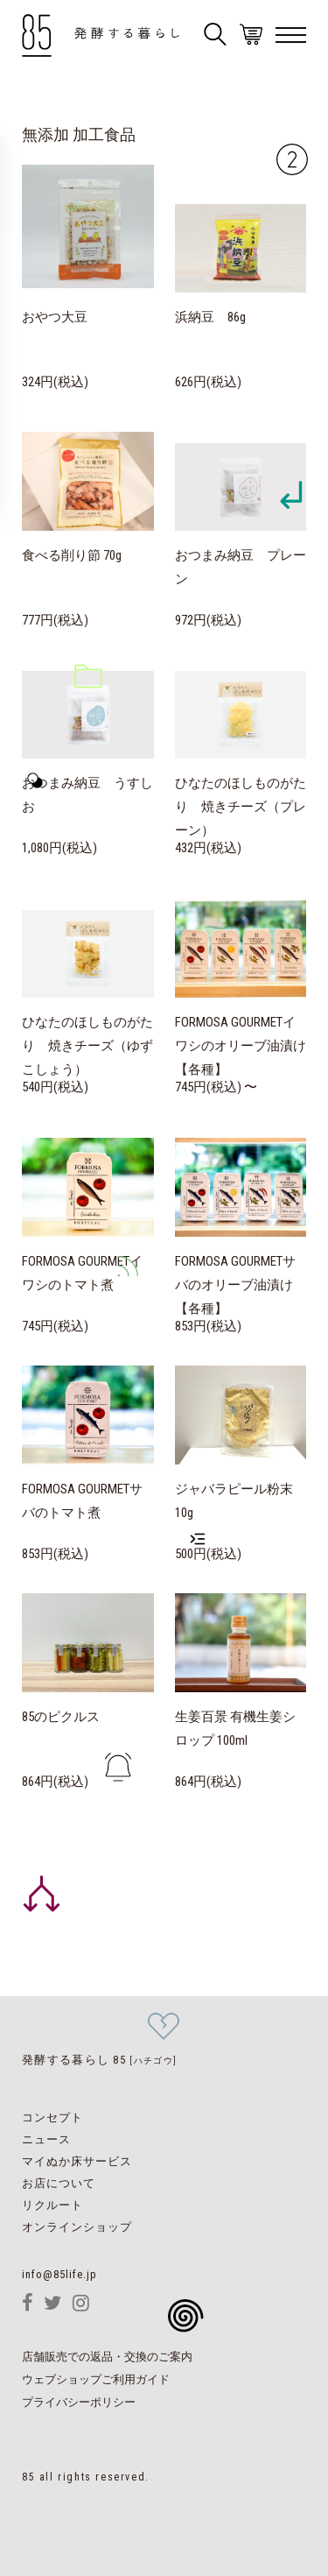  Describe the element at coordinates (198, 1539) in the screenshot. I see `increase text indentation` at that location.